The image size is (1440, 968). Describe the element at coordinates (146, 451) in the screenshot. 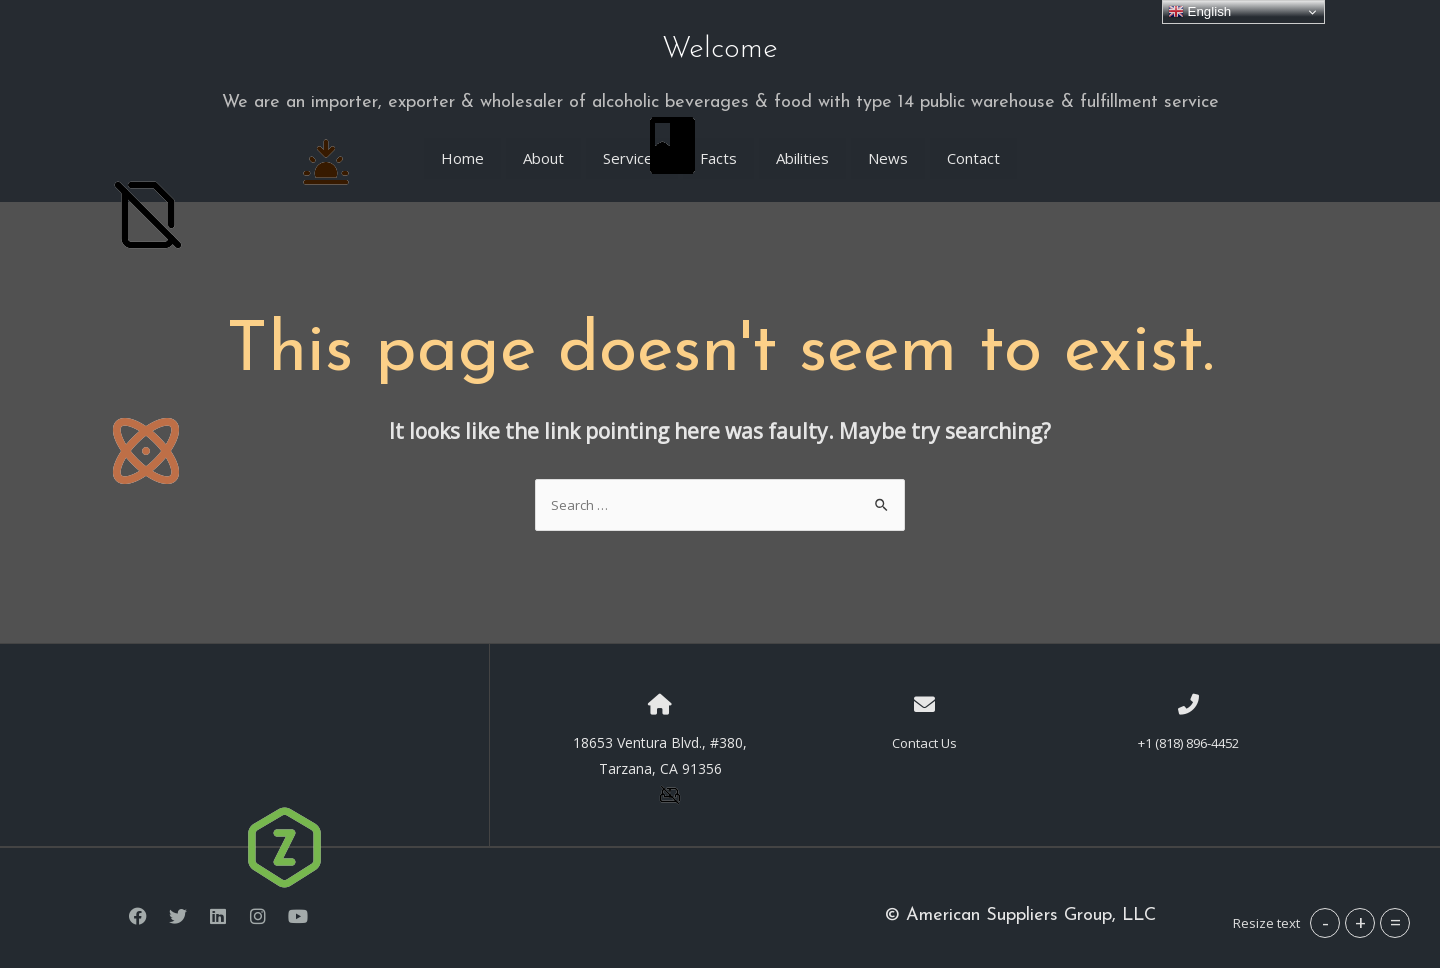

I see `access science or chemistry tools` at that location.